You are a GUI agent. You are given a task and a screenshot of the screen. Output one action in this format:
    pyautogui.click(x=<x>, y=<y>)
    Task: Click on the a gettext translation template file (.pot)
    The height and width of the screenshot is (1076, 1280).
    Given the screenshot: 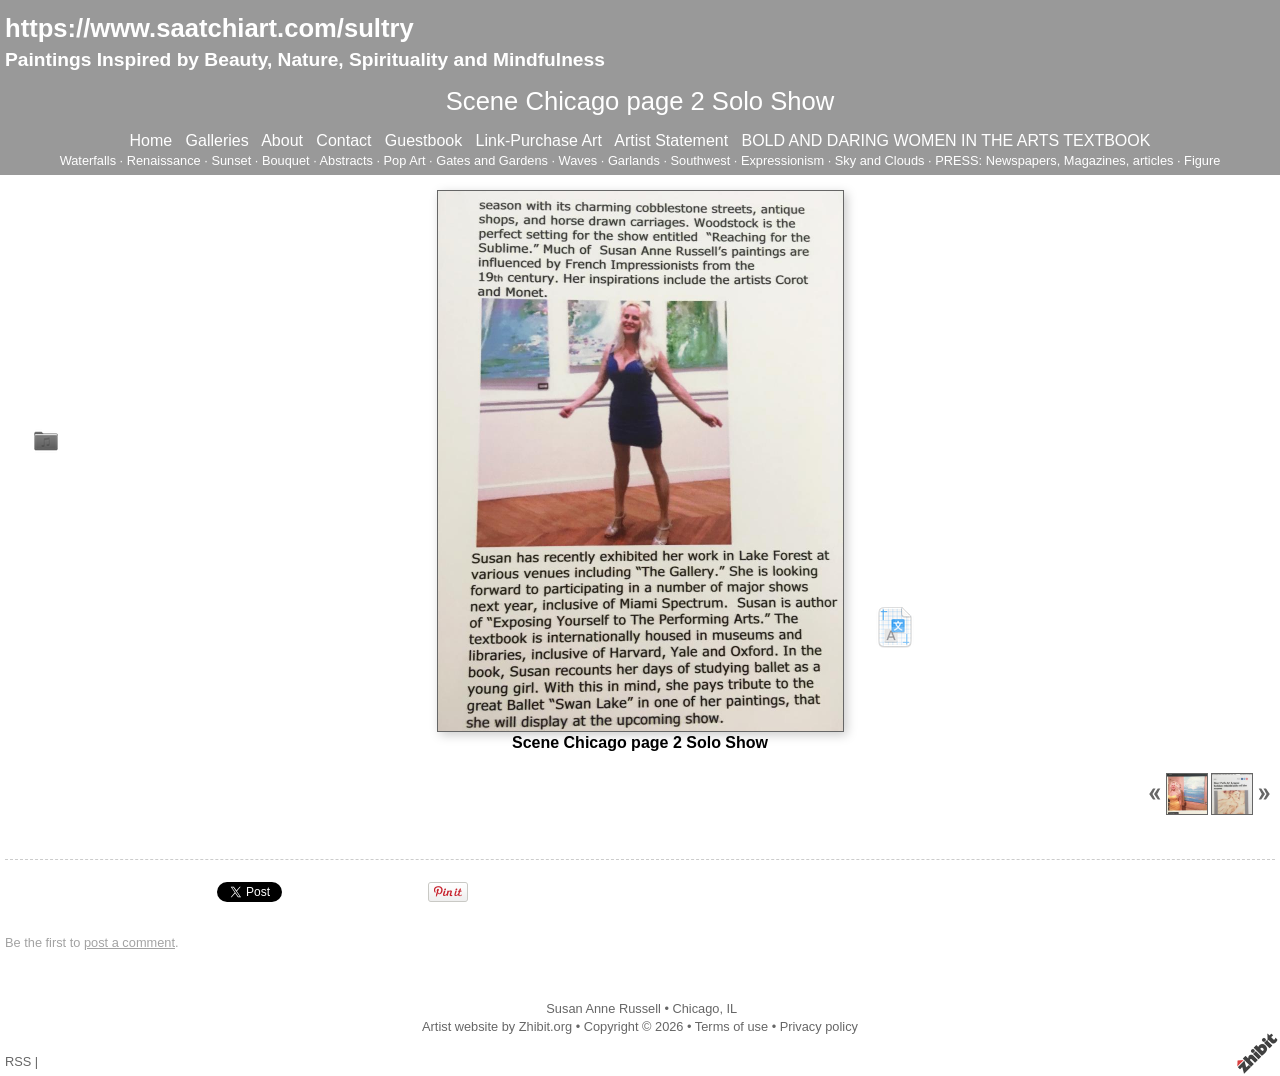 What is the action you would take?
    pyautogui.click(x=895, y=627)
    